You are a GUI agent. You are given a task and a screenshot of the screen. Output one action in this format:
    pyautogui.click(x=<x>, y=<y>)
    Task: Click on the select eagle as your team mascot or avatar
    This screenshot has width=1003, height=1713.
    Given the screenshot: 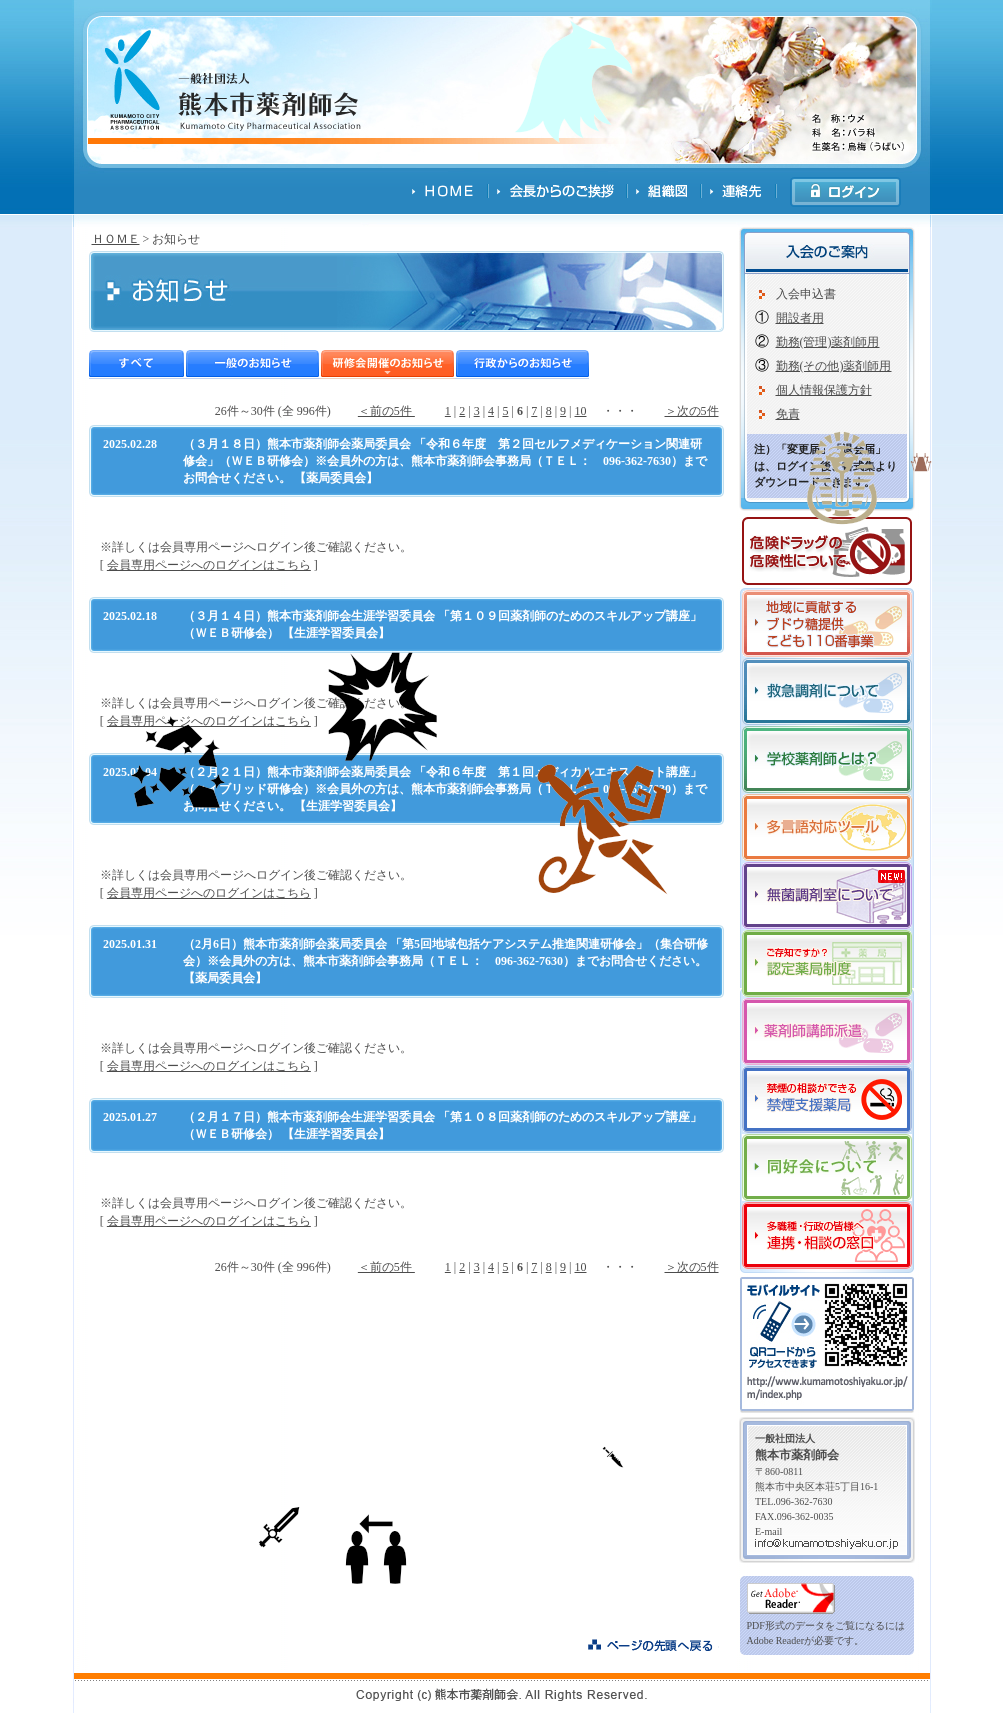 What is the action you would take?
    pyautogui.click(x=573, y=81)
    